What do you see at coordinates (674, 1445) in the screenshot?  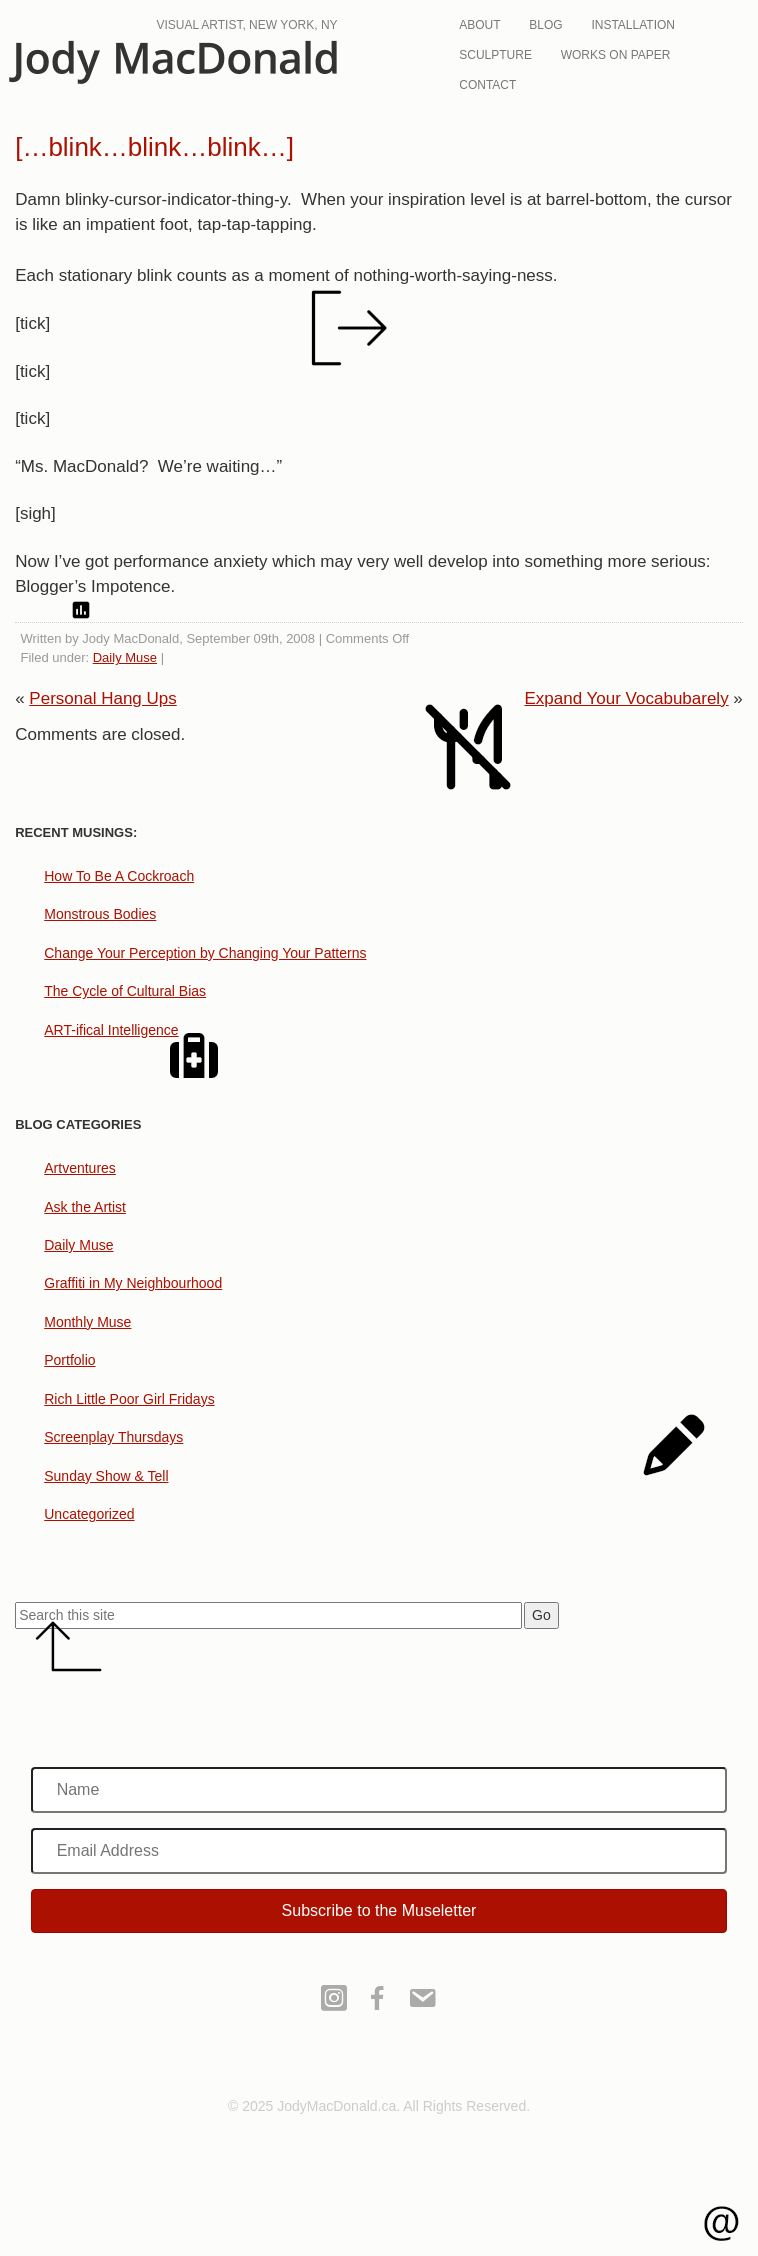 I see `edit or modify content` at bounding box center [674, 1445].